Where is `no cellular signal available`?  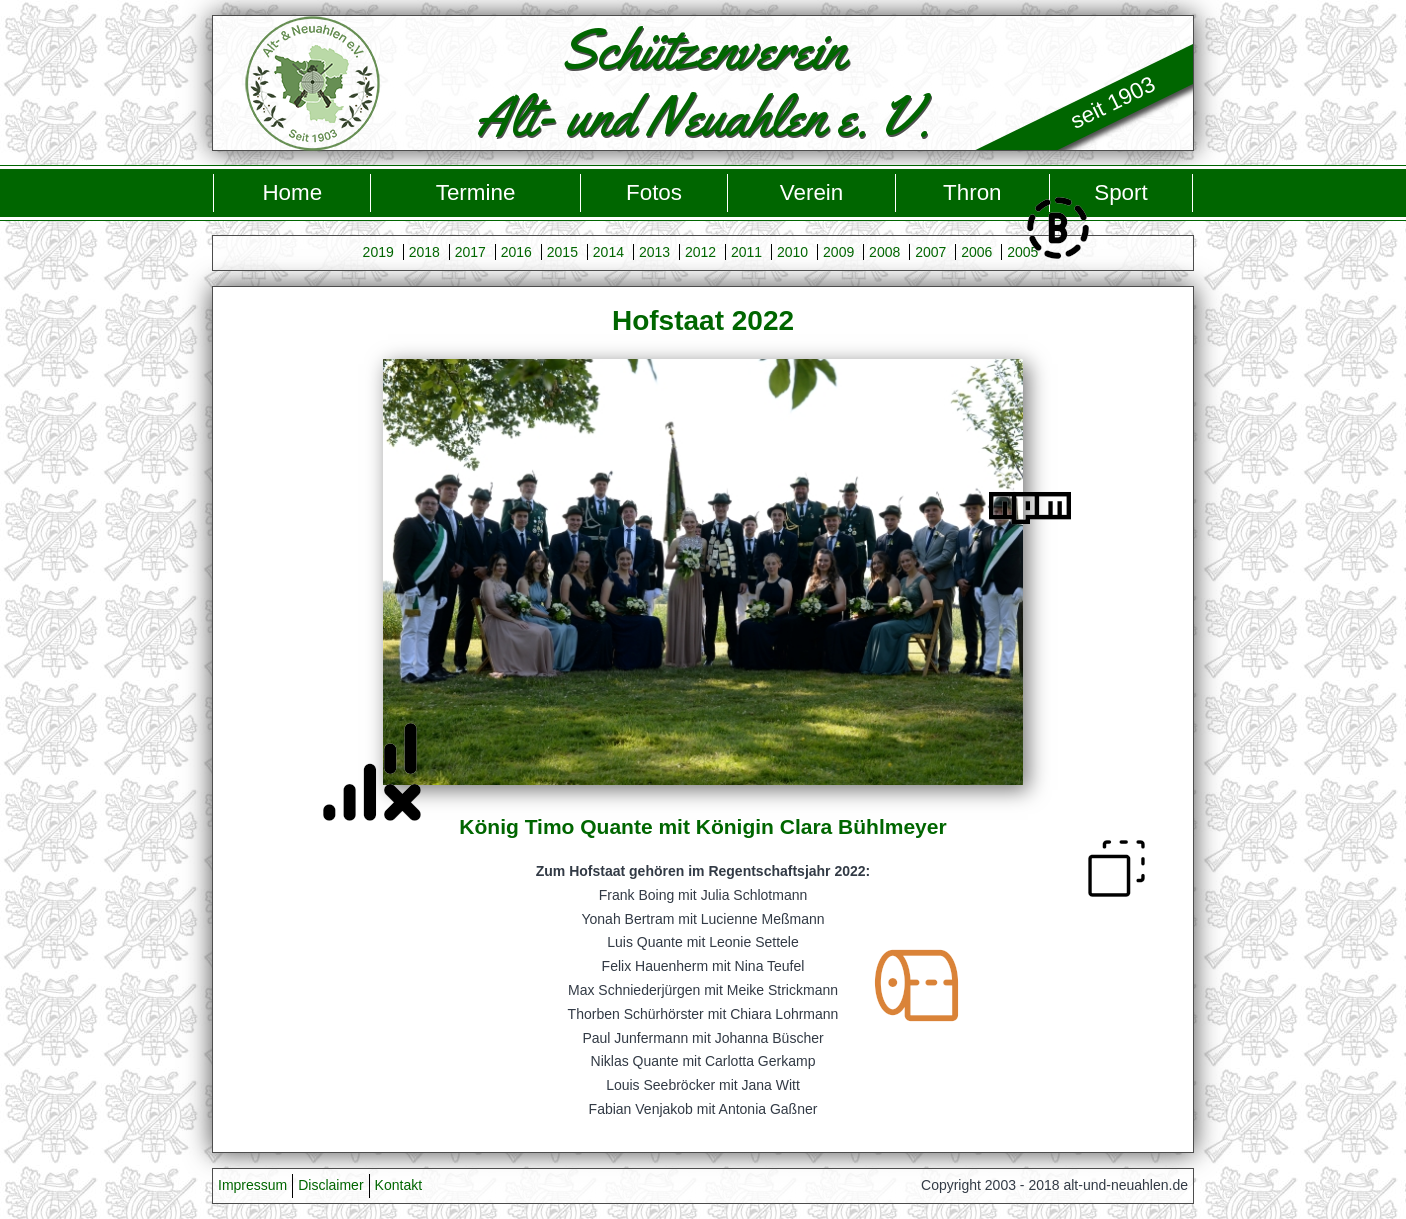 no cellular signal available is located at coordinates (374, 778).